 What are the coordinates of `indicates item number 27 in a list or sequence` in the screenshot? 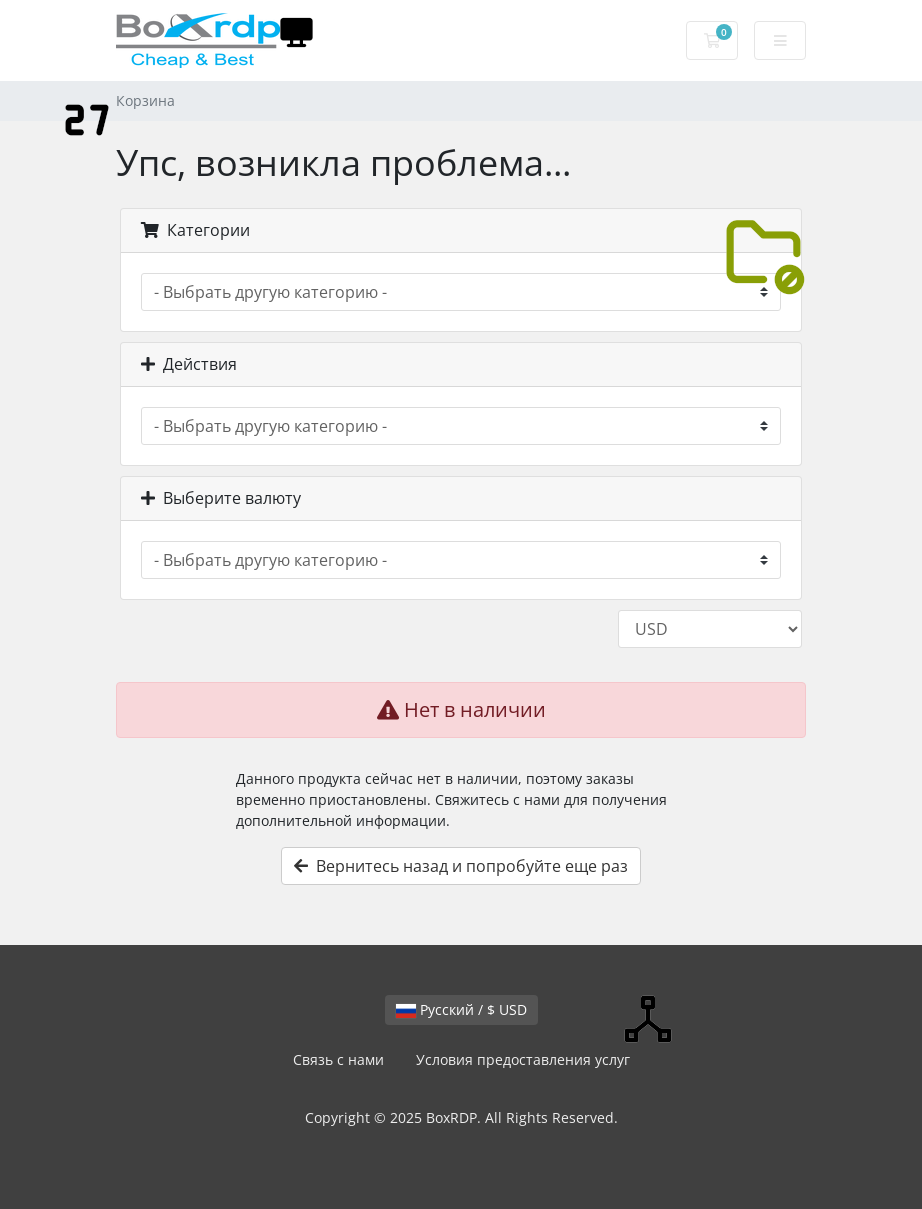 It's located at (87, 120).